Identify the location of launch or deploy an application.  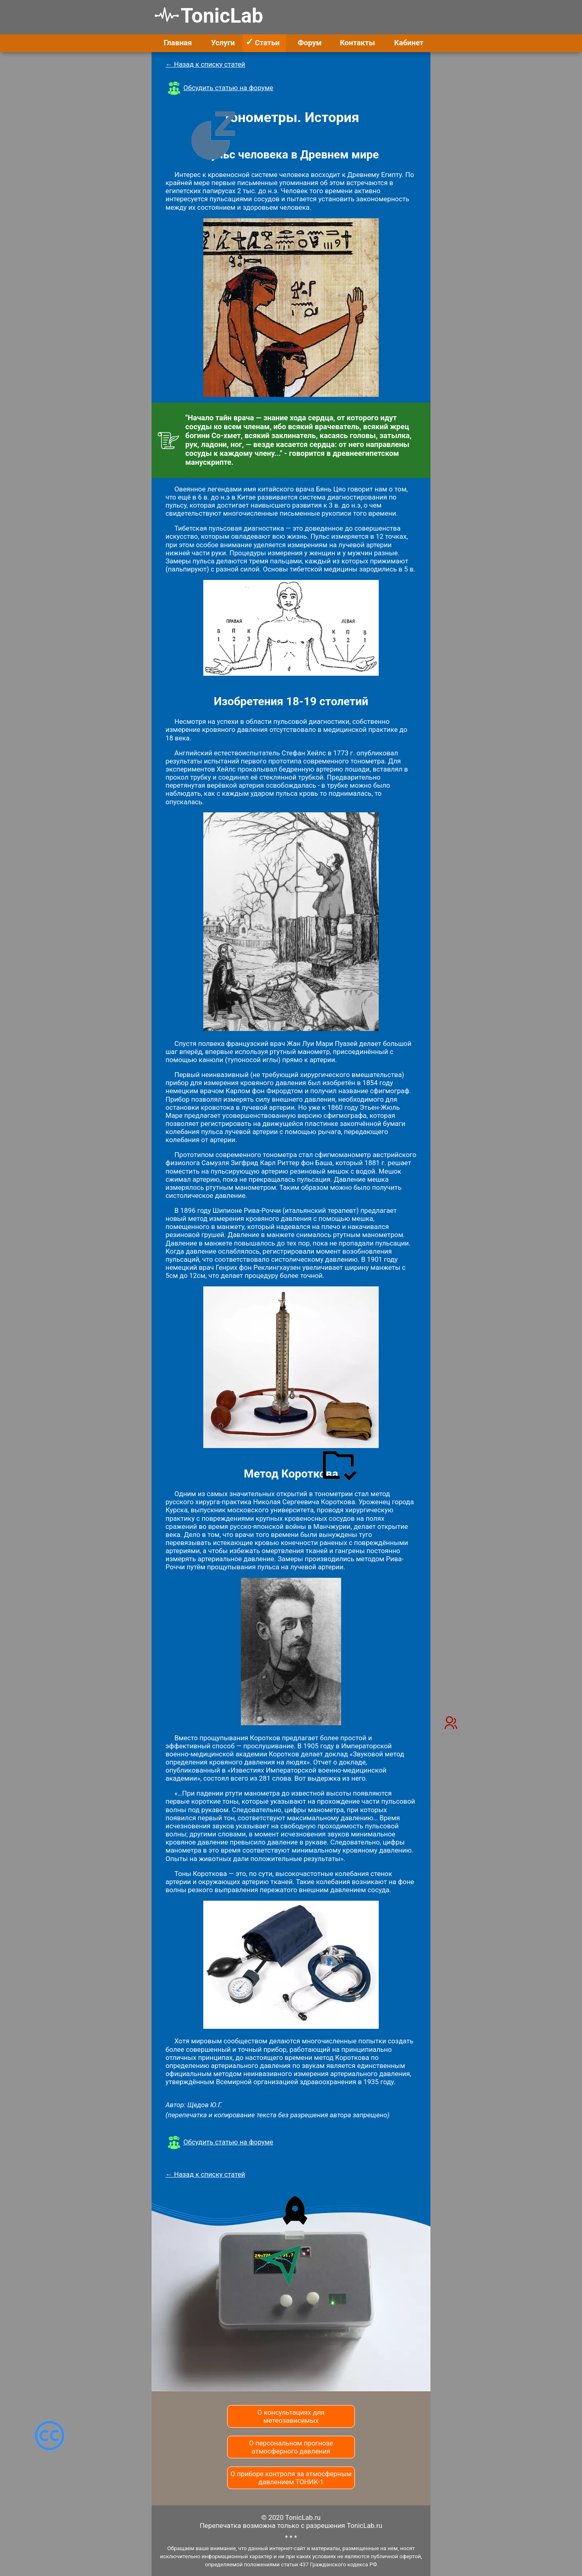
(295, 2210).